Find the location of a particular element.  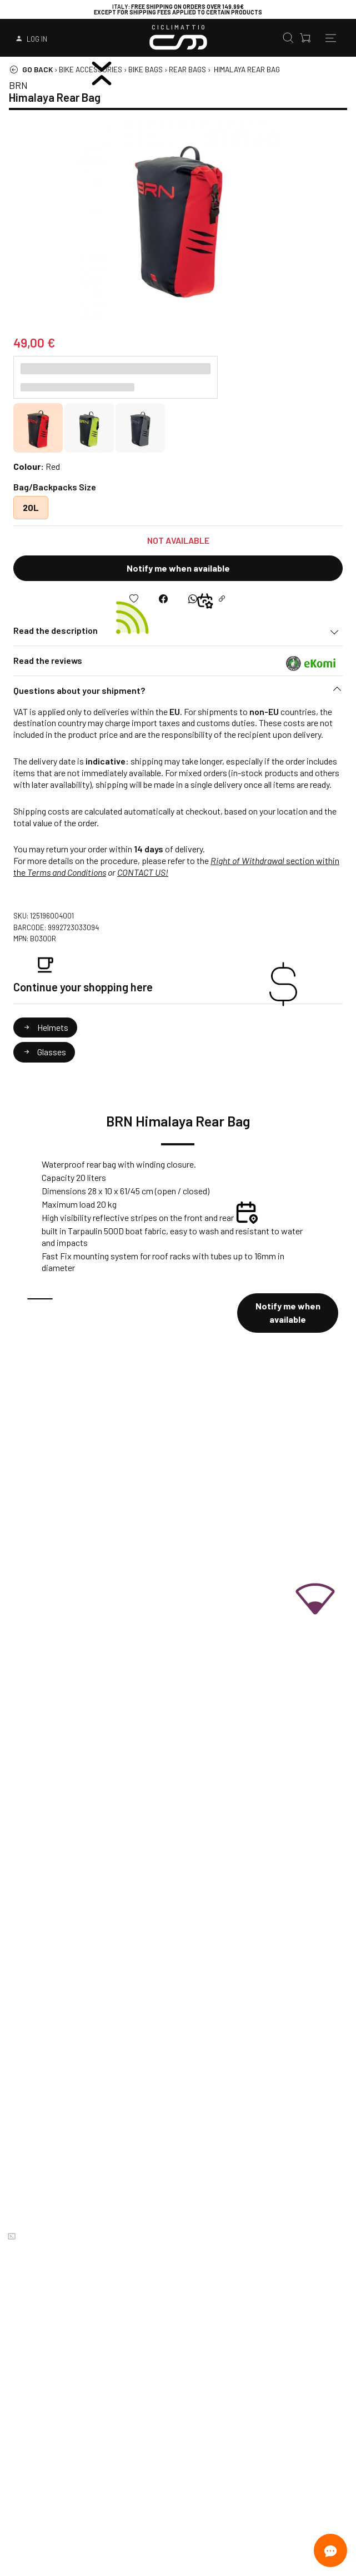

indicates weak wifi signal strength is located at coordinates (315, 1599).